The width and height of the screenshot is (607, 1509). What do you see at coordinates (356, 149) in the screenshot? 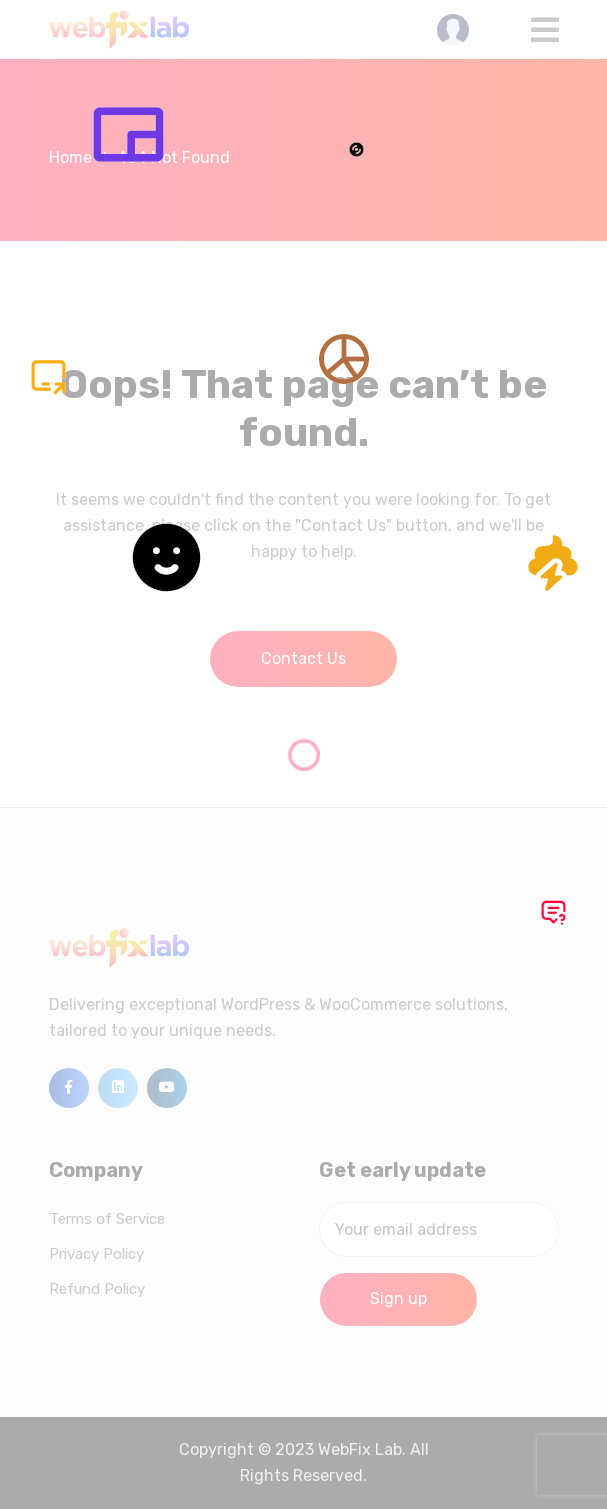
I see `play or access music library` at bounding box center [356, 149].